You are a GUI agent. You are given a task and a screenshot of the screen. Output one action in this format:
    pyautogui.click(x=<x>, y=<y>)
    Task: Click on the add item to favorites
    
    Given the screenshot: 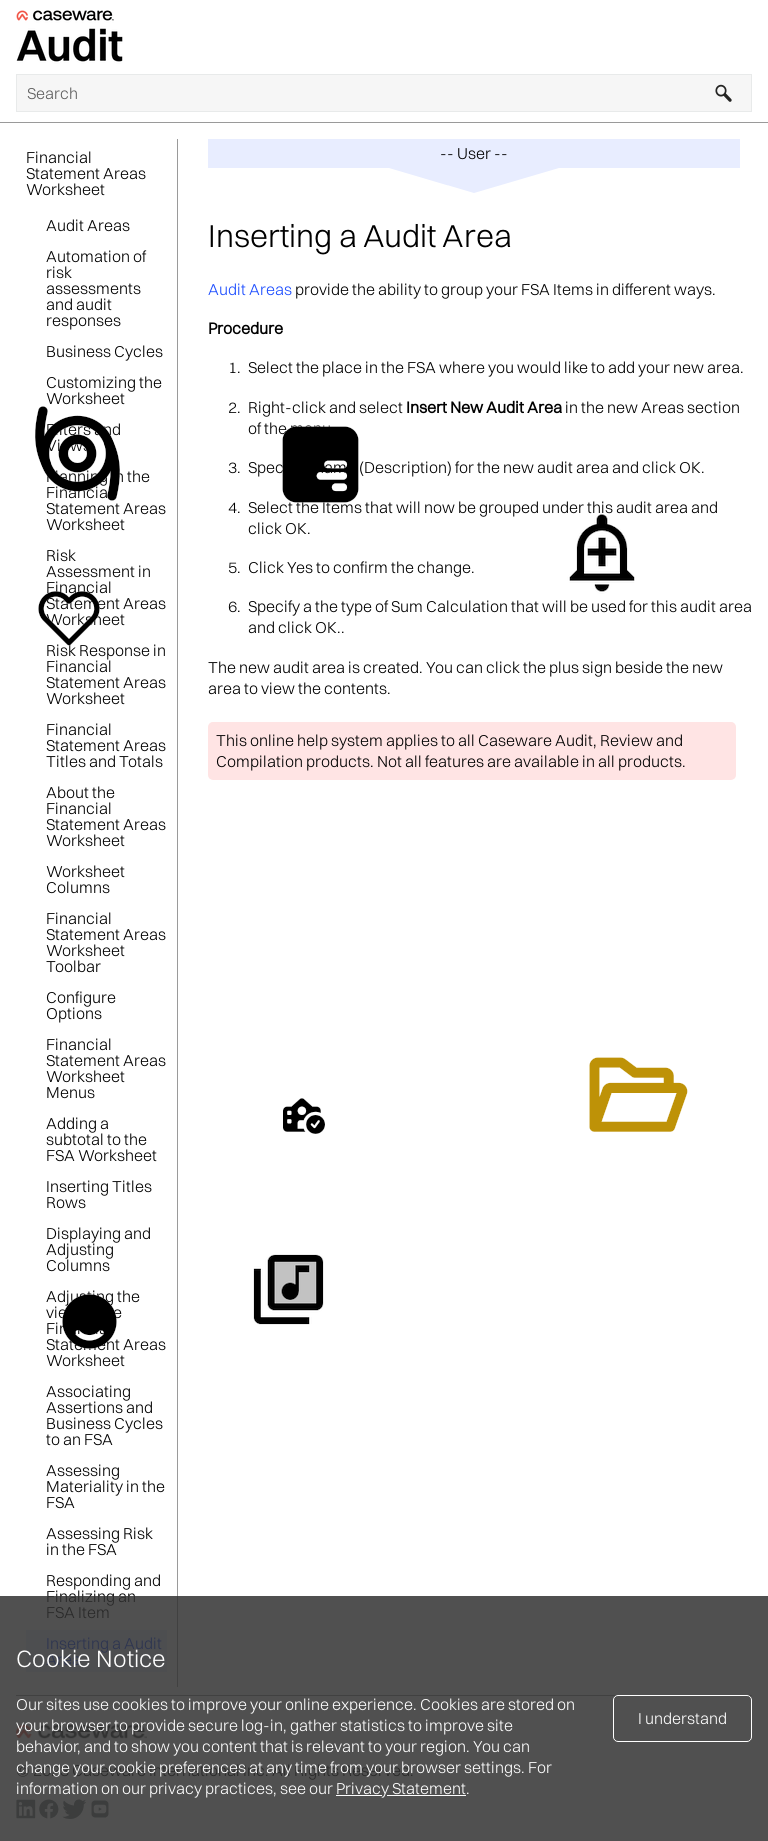 What is the action you would take?
    pyautogui.click(x=69, y=618)
    